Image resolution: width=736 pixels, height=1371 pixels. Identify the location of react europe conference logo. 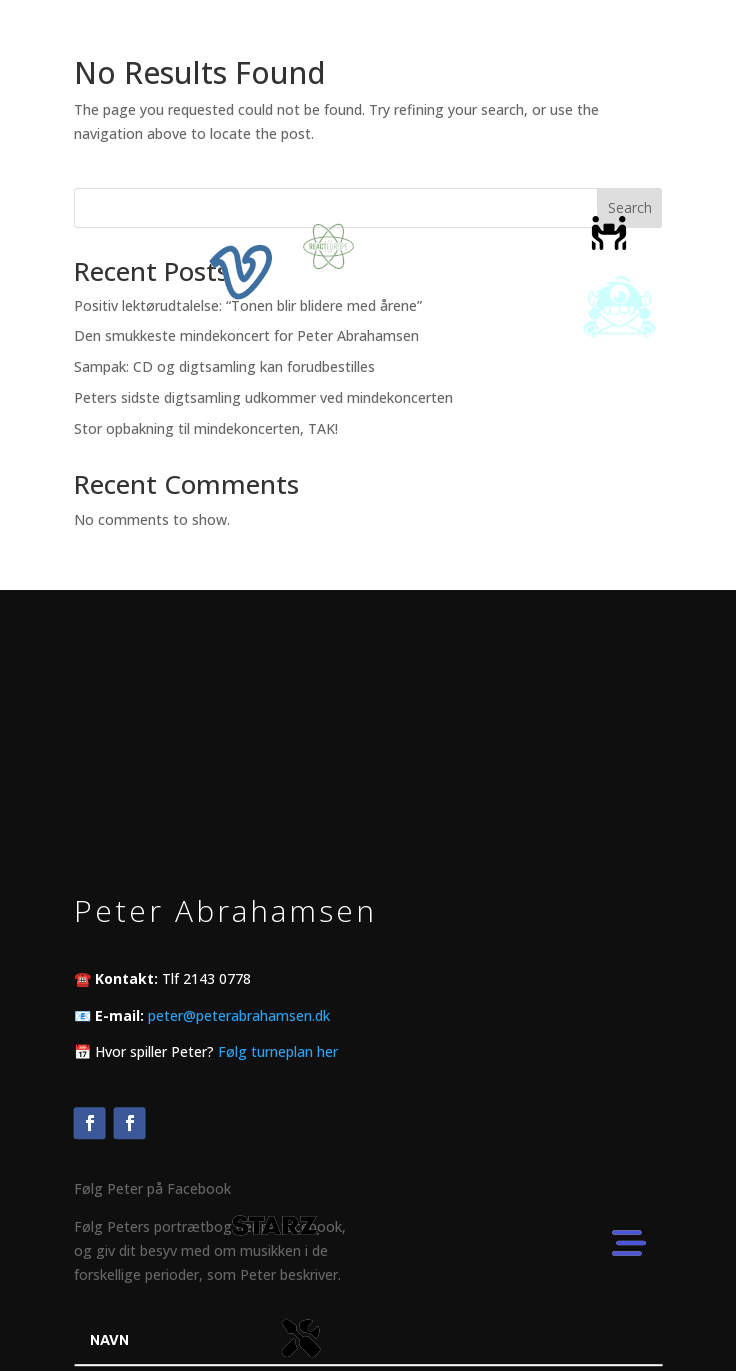
(328, 246).